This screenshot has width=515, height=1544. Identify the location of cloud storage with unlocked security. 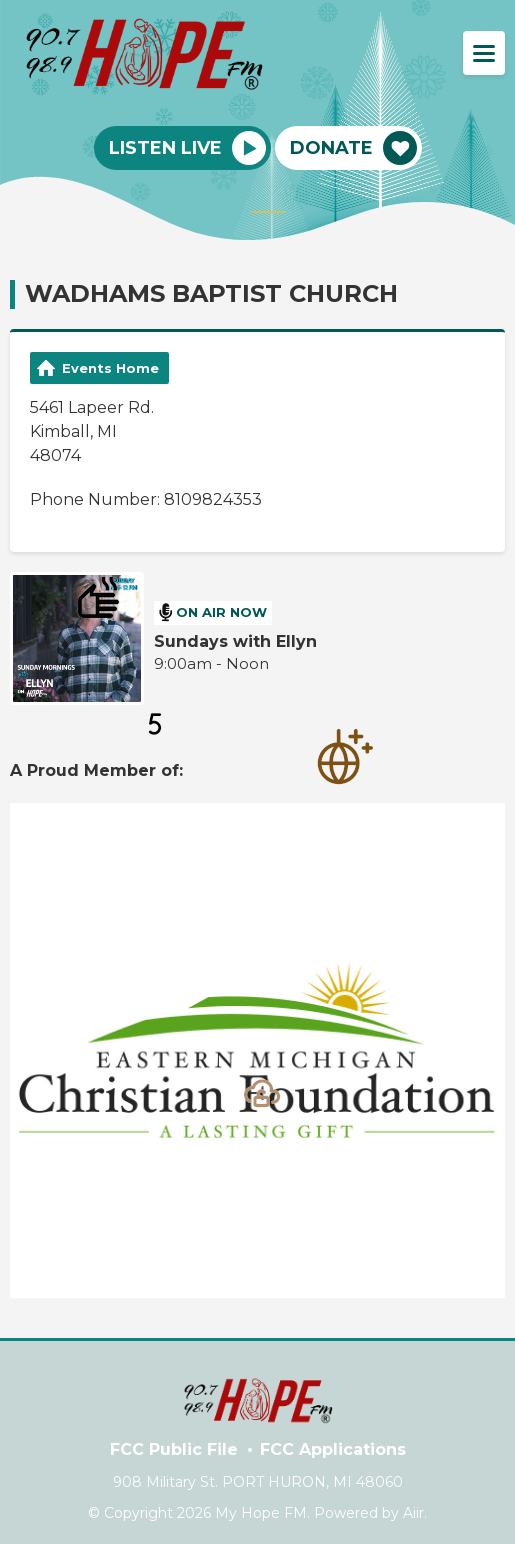
(261, 1092).